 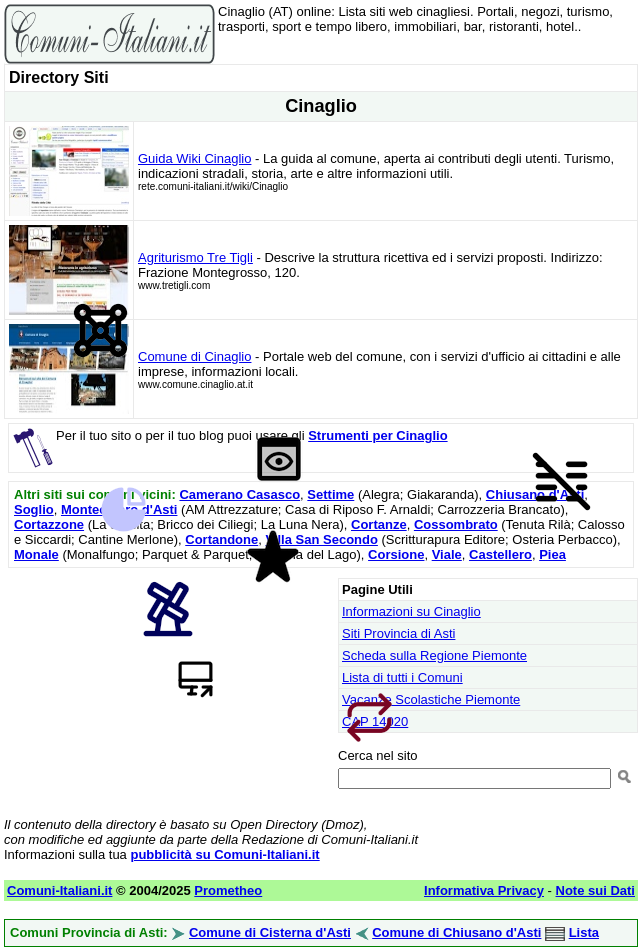 What do you see at coordinates (123, 509) in the screenshot?
I see `view analytics or statistics breakdown` at bounding box center [123, 509].